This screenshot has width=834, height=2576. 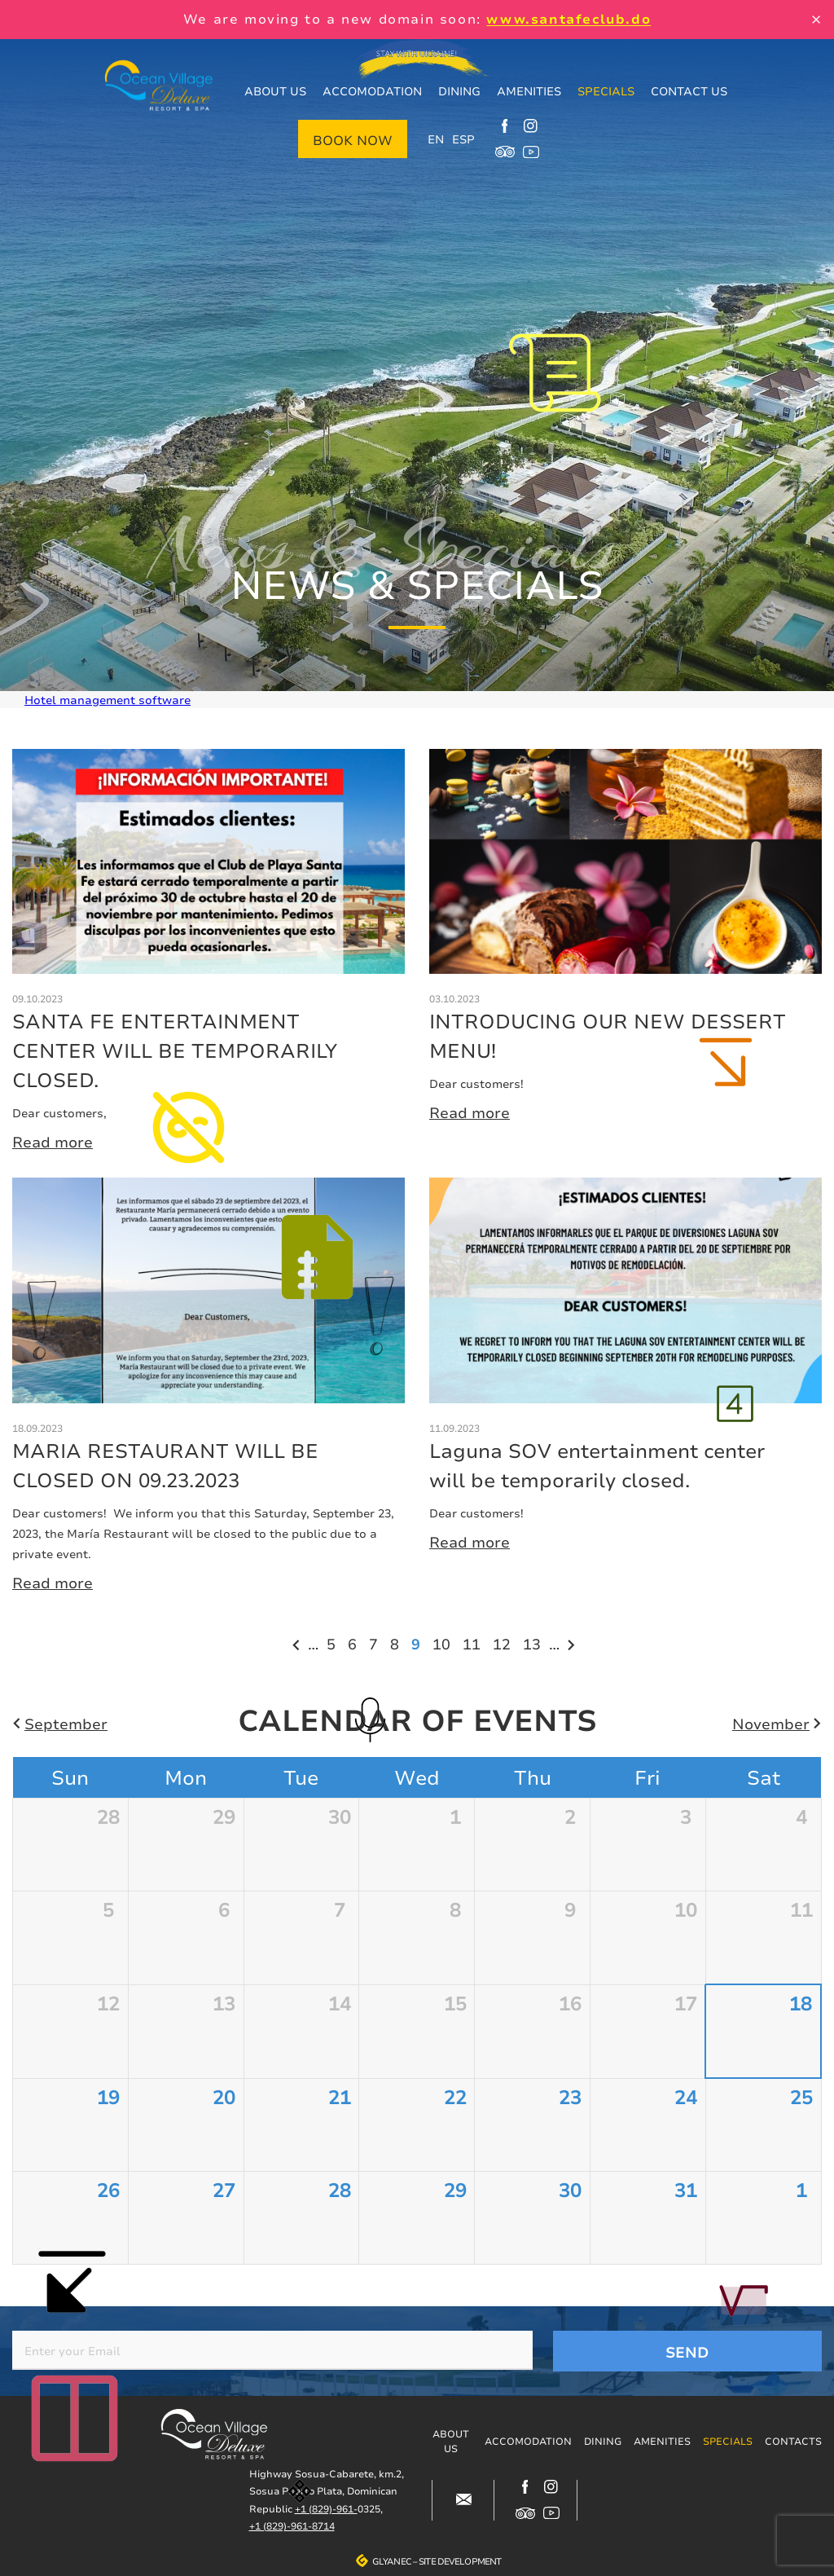 I want to click on split view horizontally, so click(x=74, y=2418).